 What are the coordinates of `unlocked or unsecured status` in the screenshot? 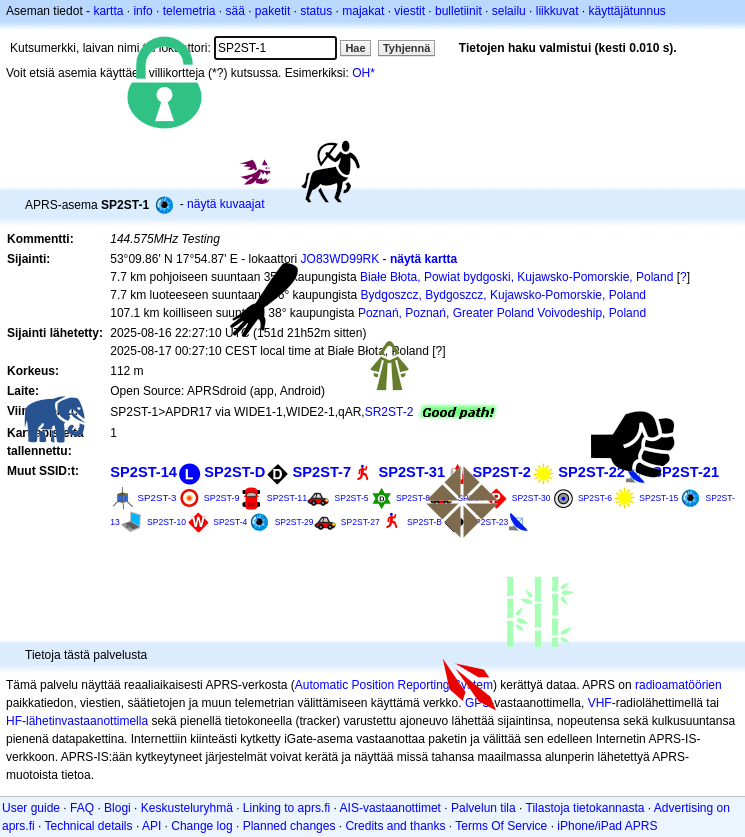 It's located at (164, 82).